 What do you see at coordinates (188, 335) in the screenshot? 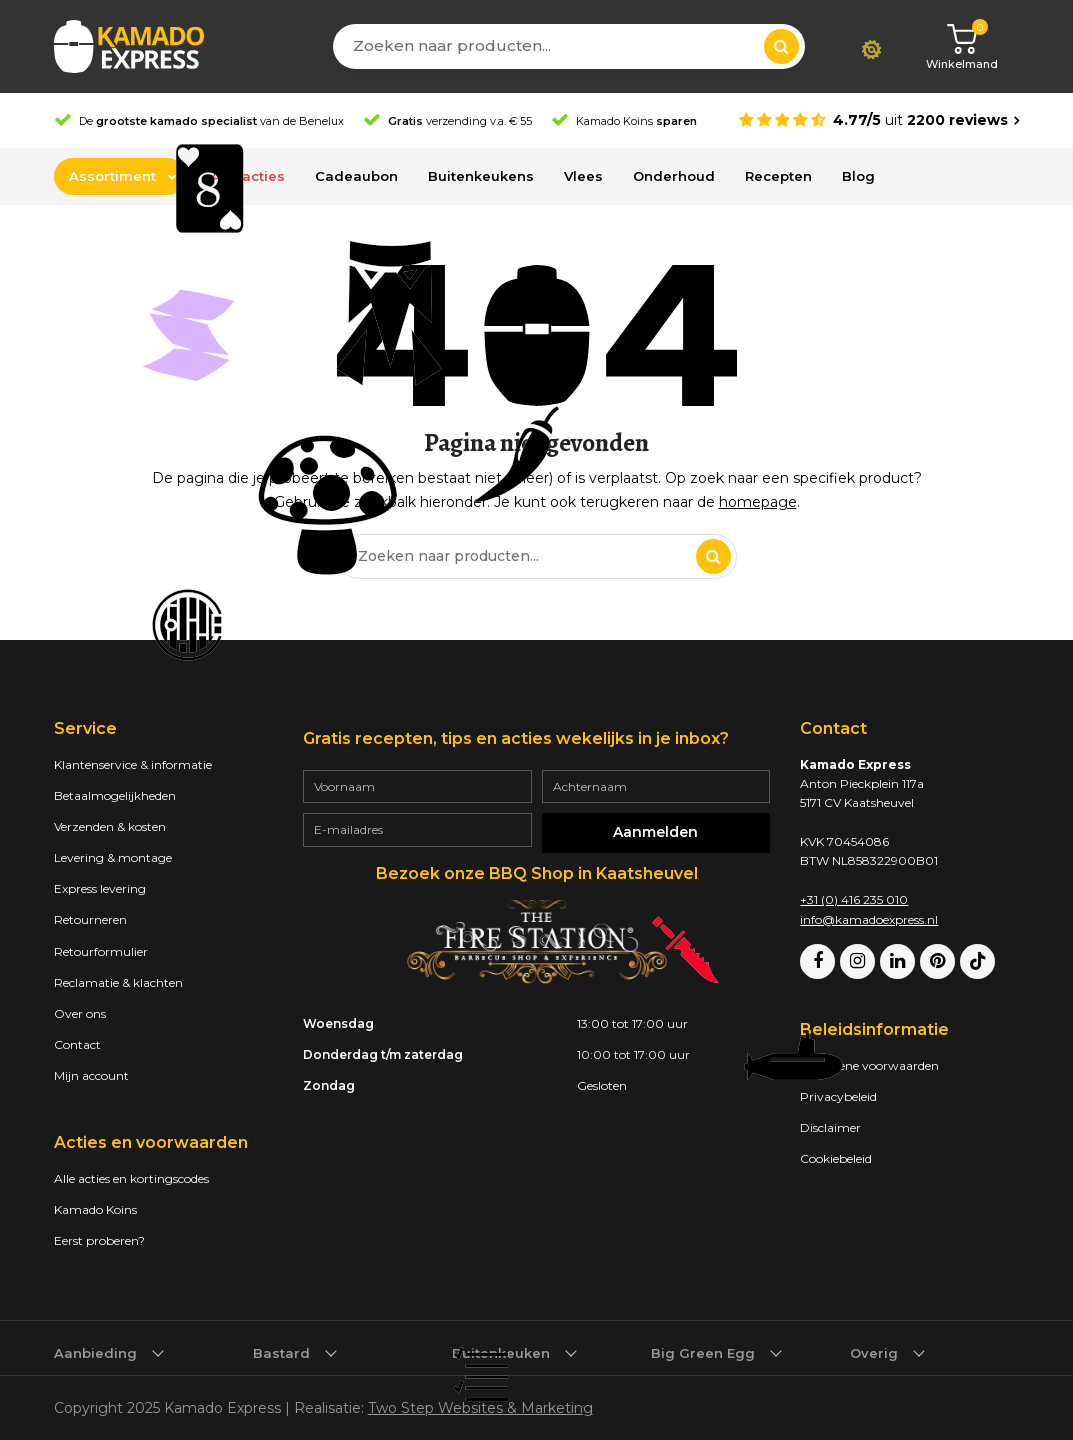
I see `view document or note` at bounding box center [188, 335].